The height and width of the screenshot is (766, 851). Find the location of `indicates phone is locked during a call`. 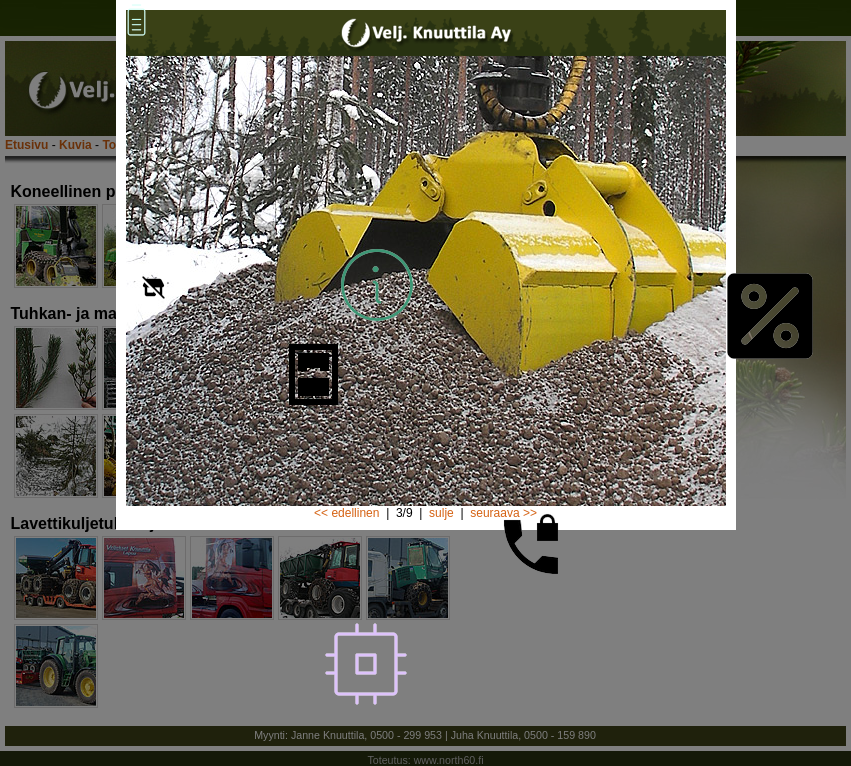

indicates phone is locked during a call is located at coordinates (531, 547).